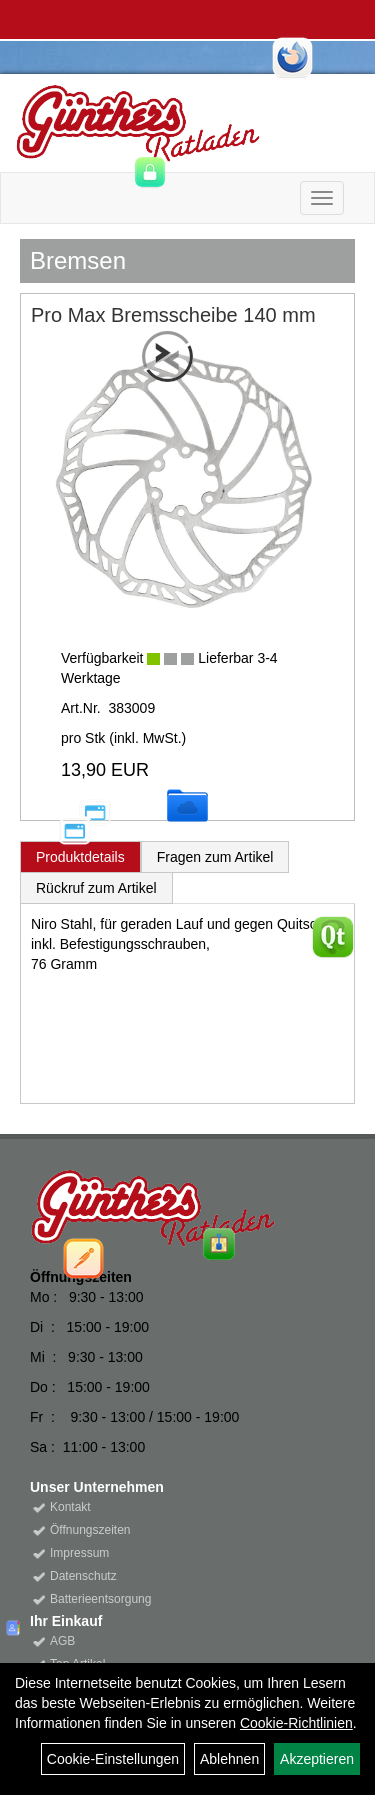 The height and width of the screenshot is (1795, 375). What do you see at coordinates (187, 805) in the screenshot?
I see `access cloud-synced files and folders` at bounding box center [187, 805].